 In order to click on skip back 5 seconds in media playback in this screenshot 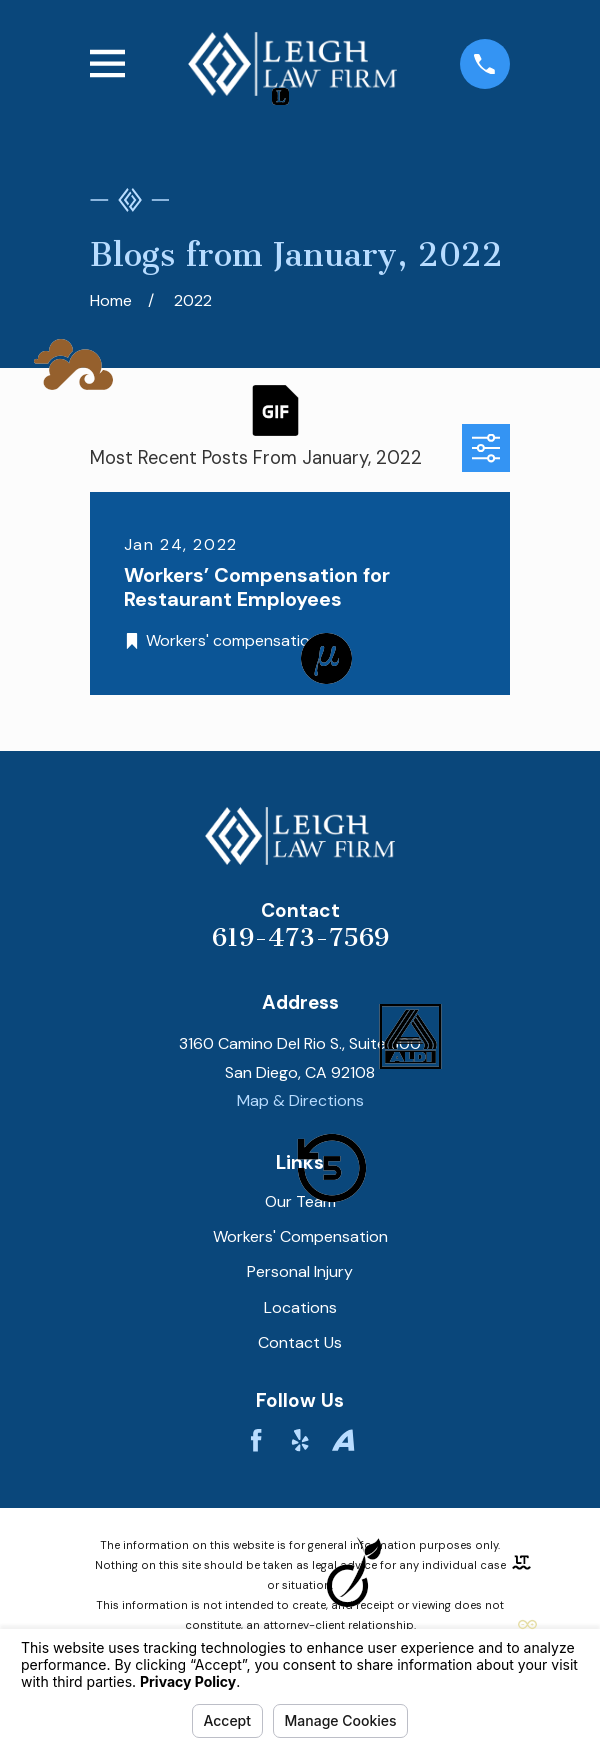, I will do `click(332, 1168)`.